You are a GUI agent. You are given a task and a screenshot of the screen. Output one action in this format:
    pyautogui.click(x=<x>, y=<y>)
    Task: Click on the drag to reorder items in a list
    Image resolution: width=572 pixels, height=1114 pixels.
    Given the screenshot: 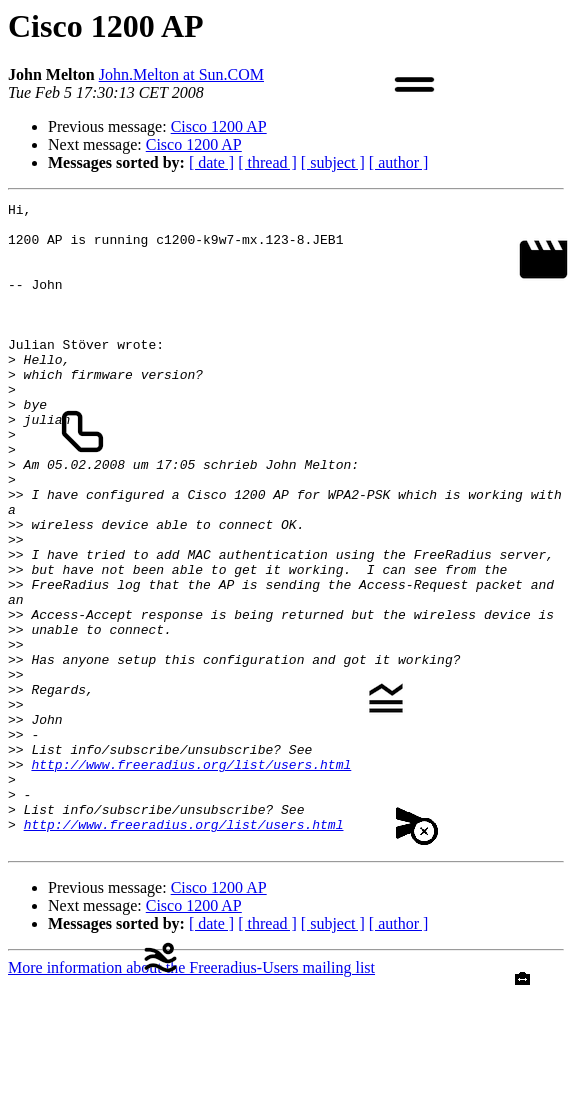 What is the action you would take?
    pyautogui.click(x=414, y=84)
    